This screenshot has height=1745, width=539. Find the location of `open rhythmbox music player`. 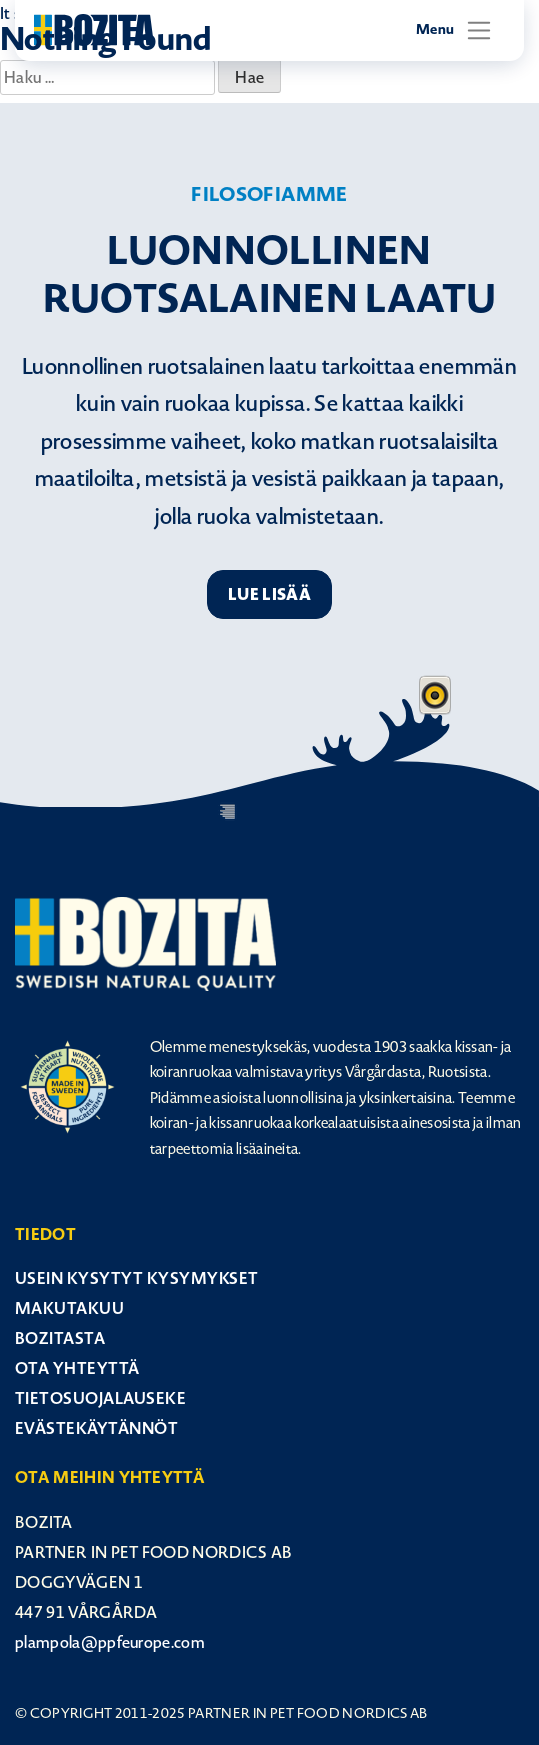

open rhythmbox music player is located at coordinates (435, 695).